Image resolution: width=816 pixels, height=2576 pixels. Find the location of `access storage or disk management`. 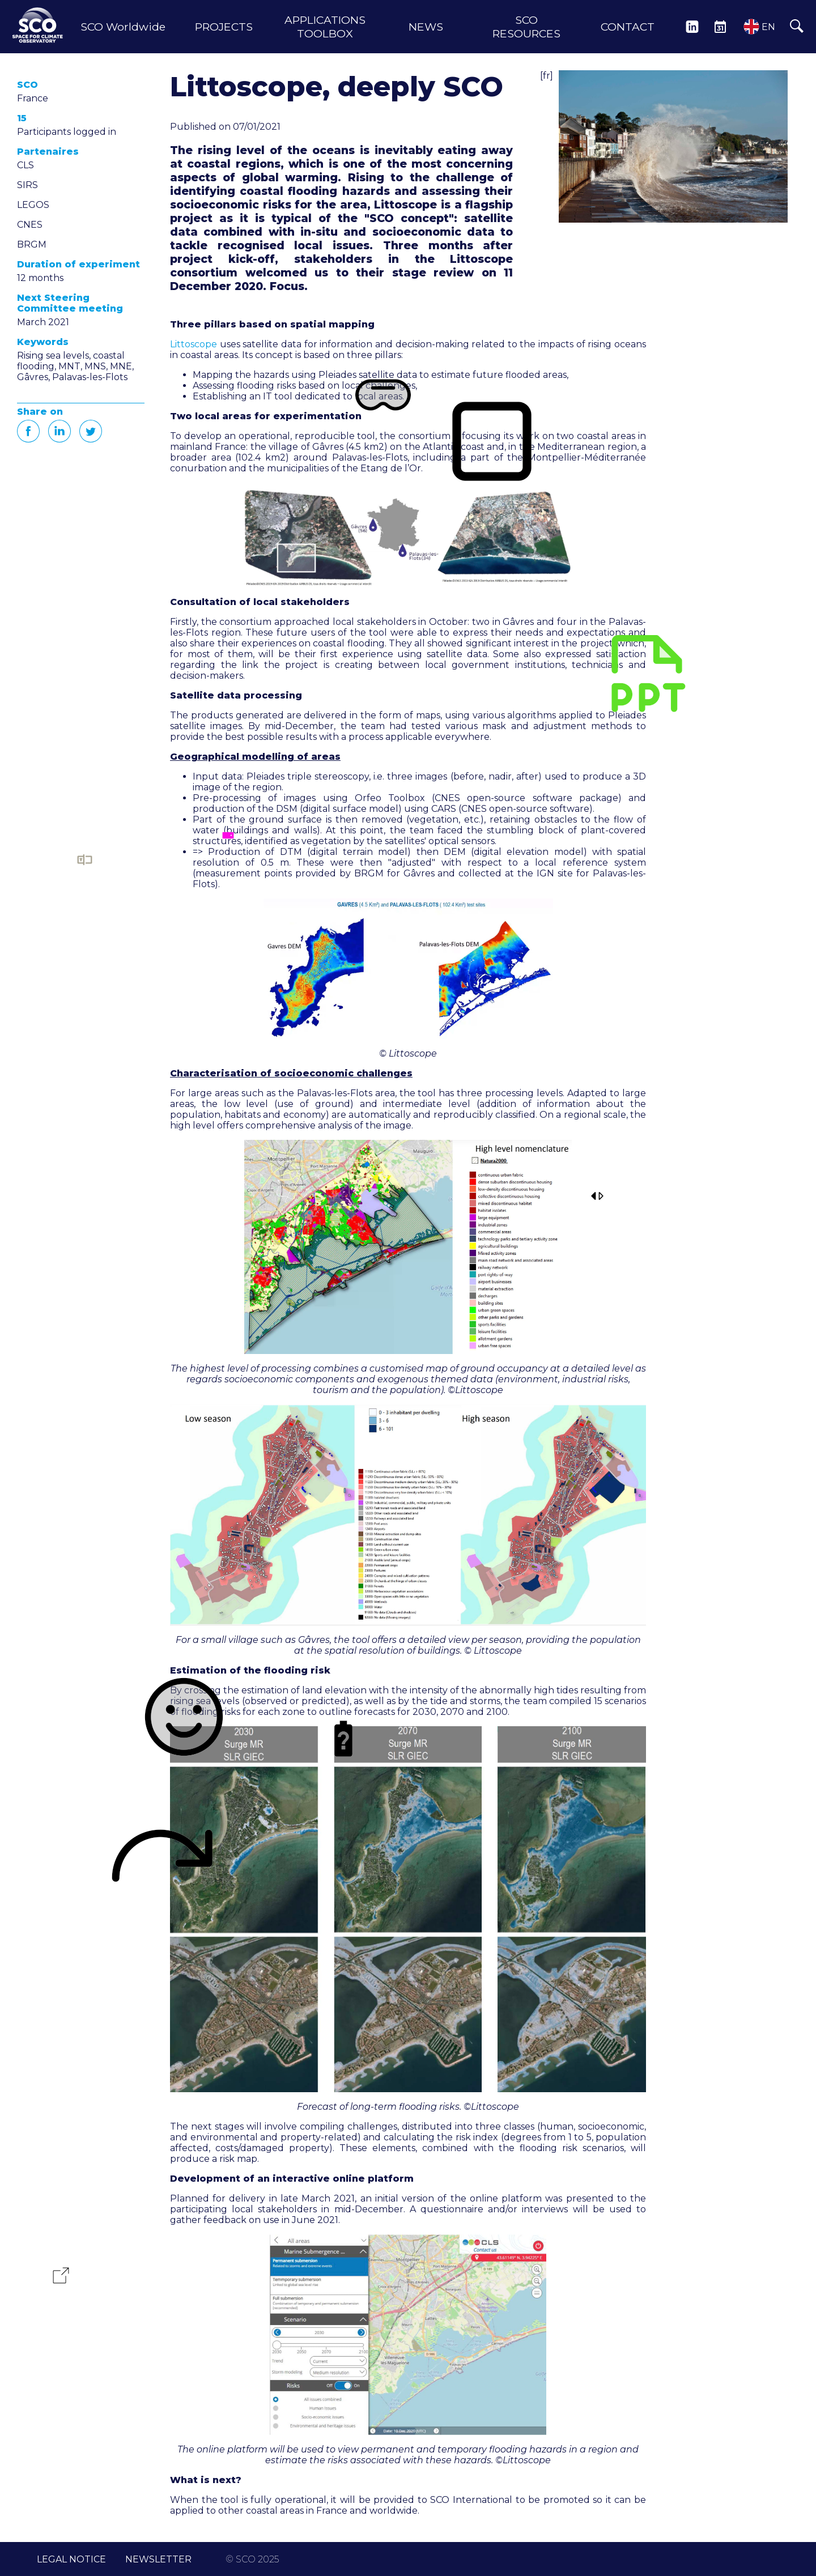

access storage or disk management is located at coordinates (228, 835).